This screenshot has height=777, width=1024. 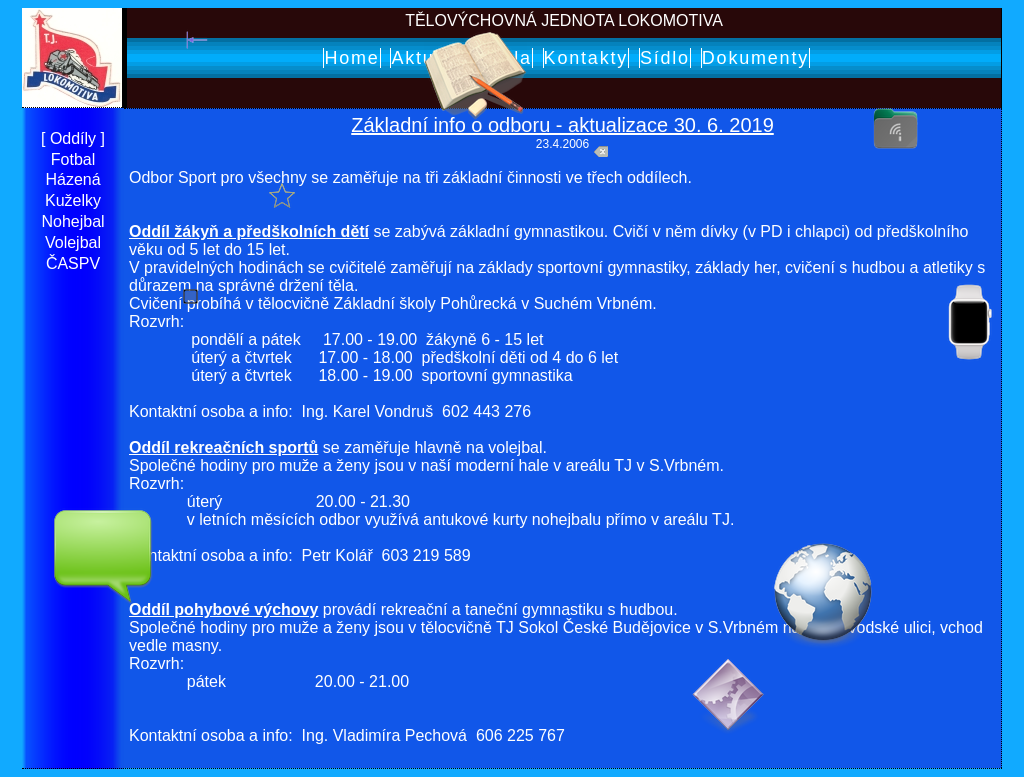 I want to click on item not marked as favorite, so click(x=282, y=196).